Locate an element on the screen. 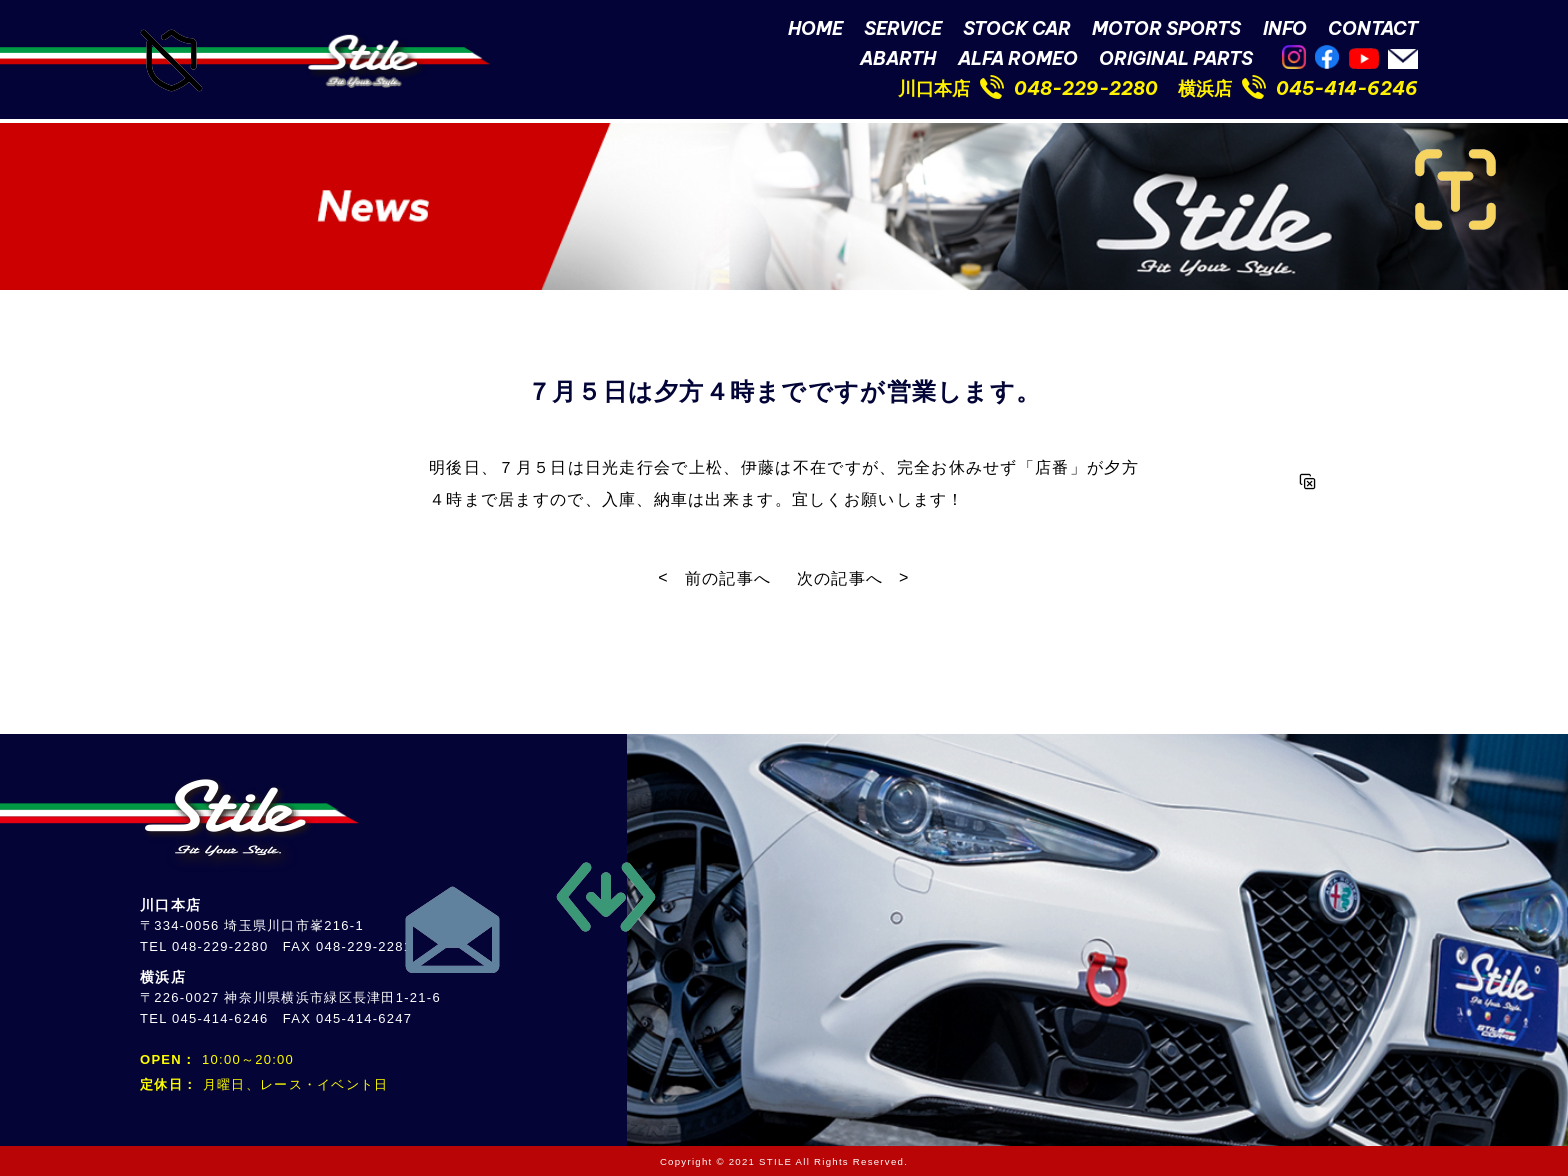  view an opened or read email message is located at coordinates (452, 933).